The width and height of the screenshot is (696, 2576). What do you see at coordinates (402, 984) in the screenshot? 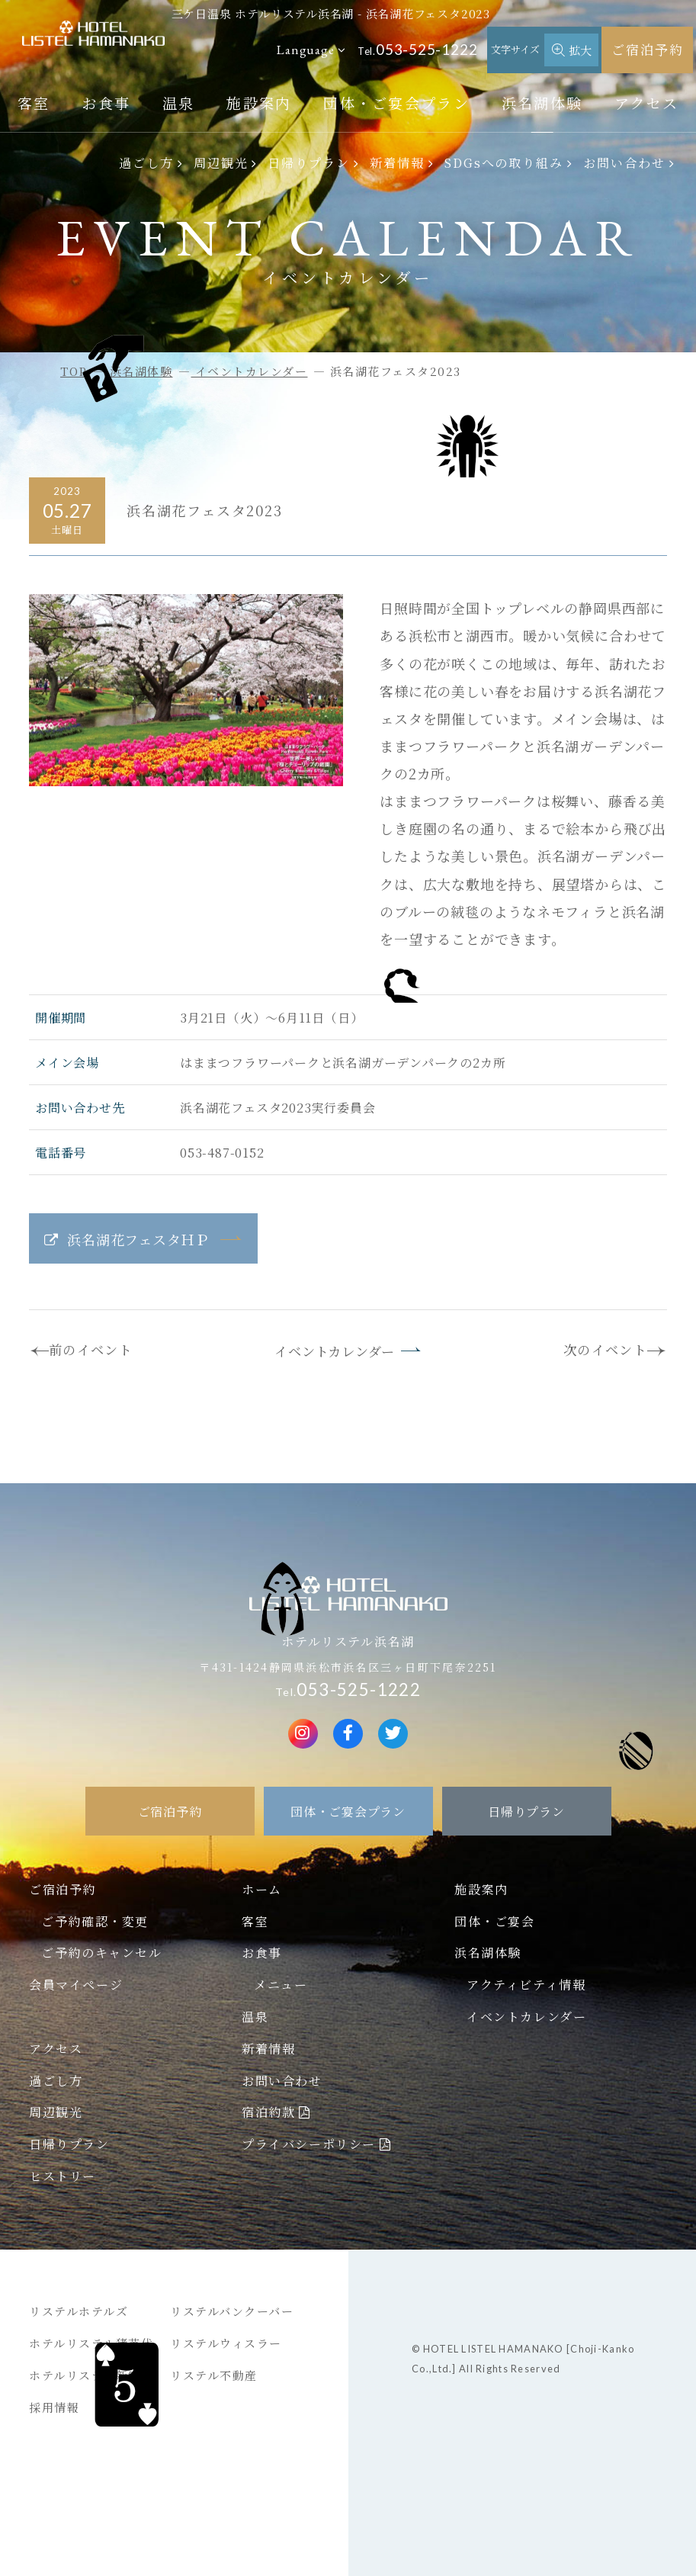
I see `scorpion creature or enemy type in a game` at bounding box center [402, 984].